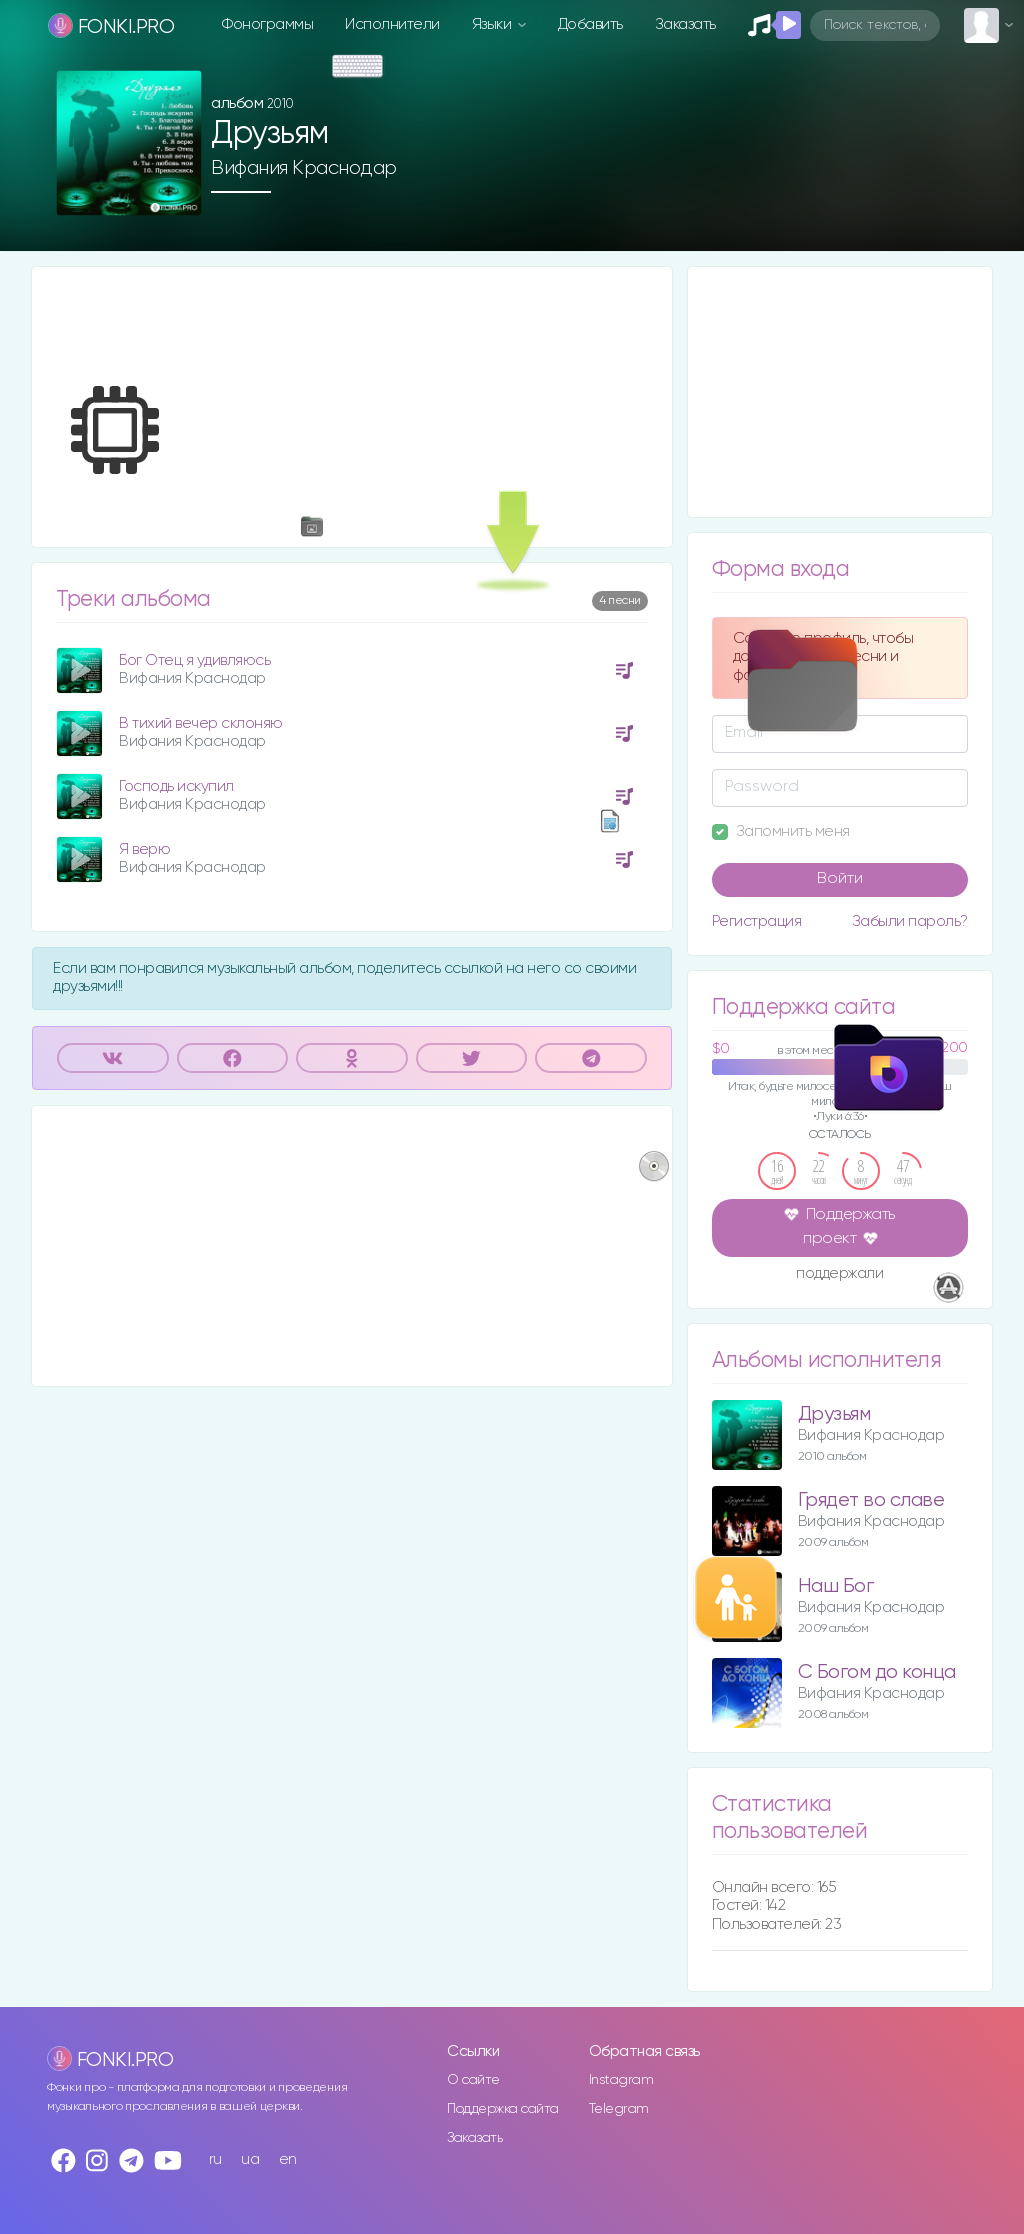 This screenshot has width=1024, height=2234. What do you see at coordinates (736, 1599) in the screenshot?
I see `access parental controls settings` at bounding box center [736, 1599].